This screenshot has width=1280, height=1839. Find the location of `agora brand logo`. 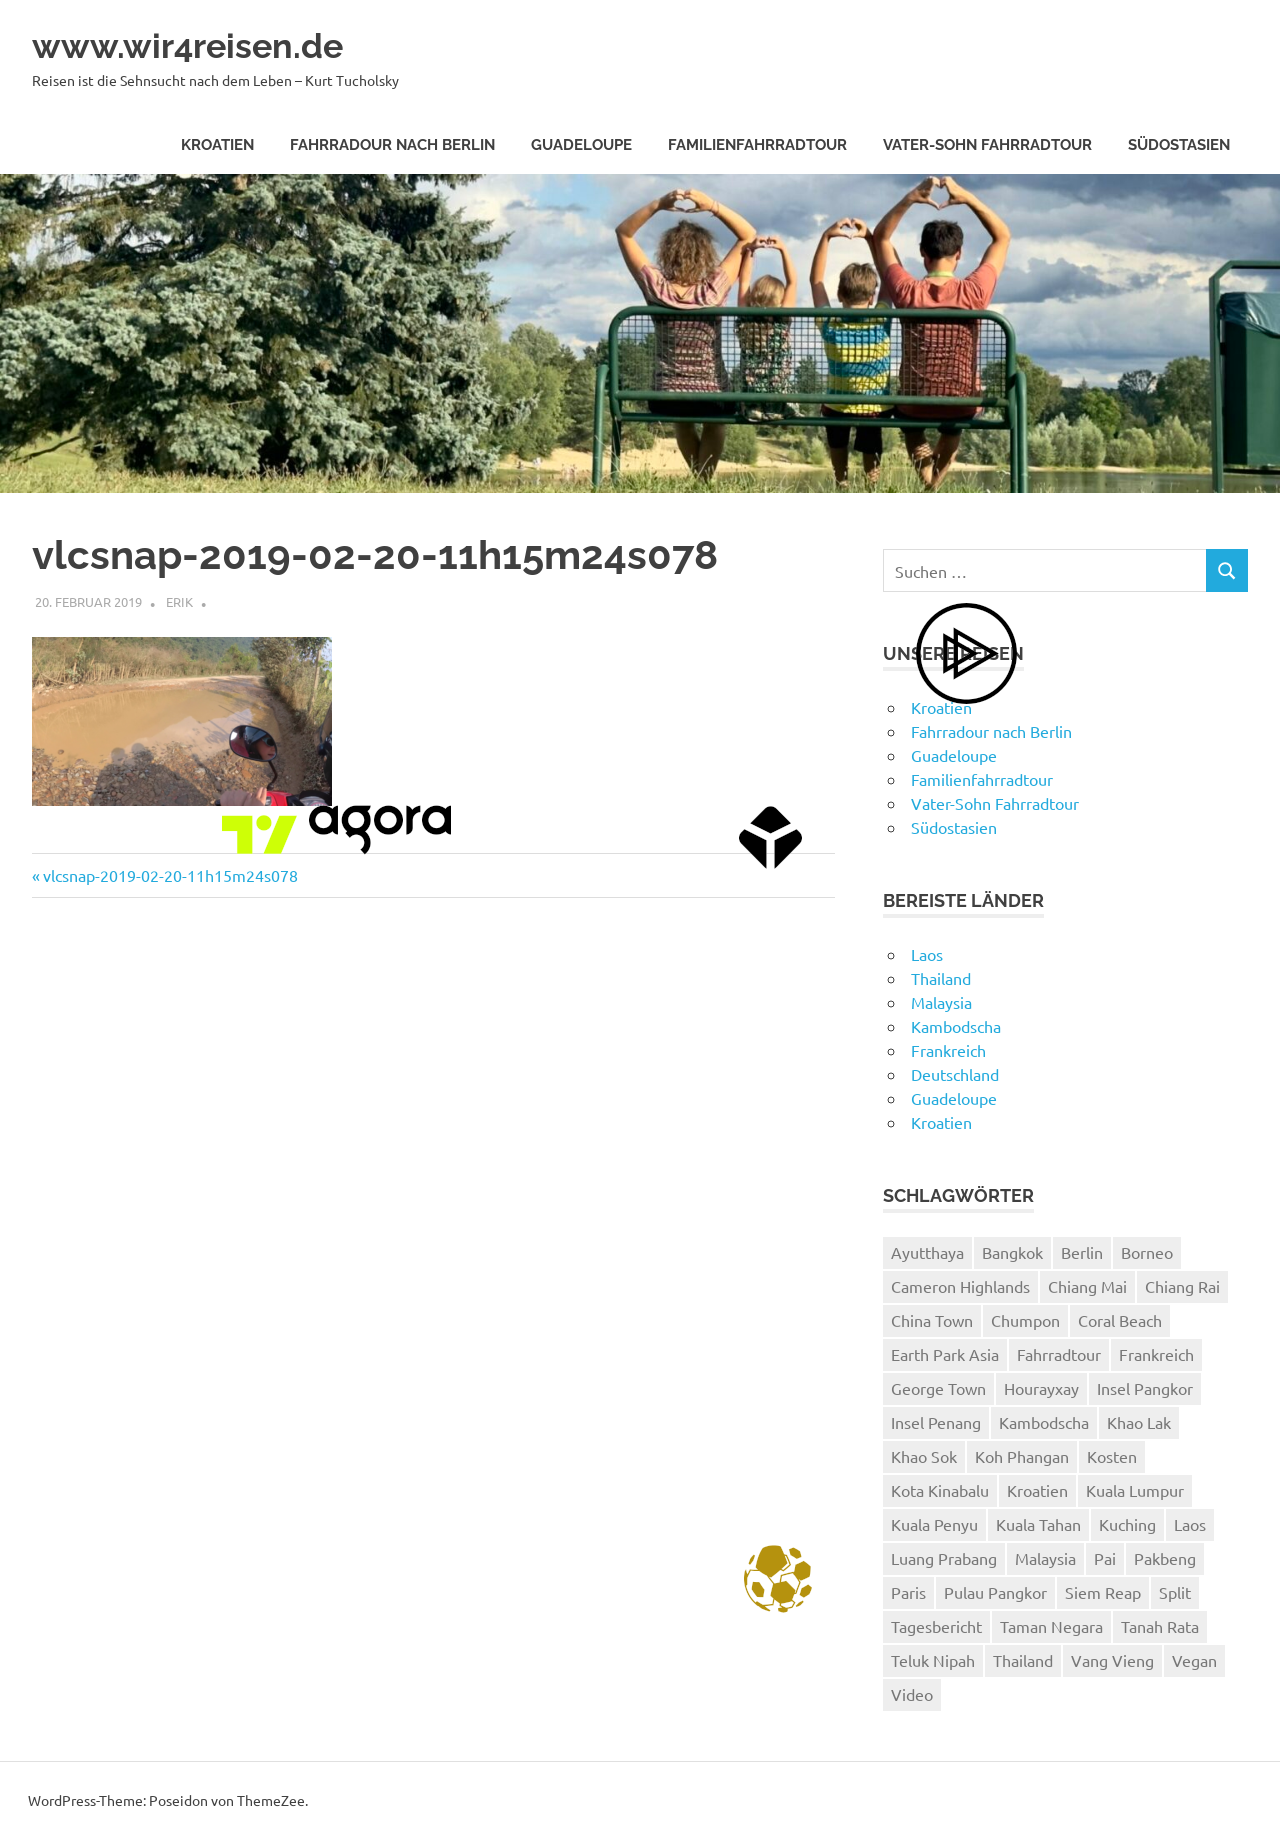

agora brand logo is located at coordinates (380, 830).